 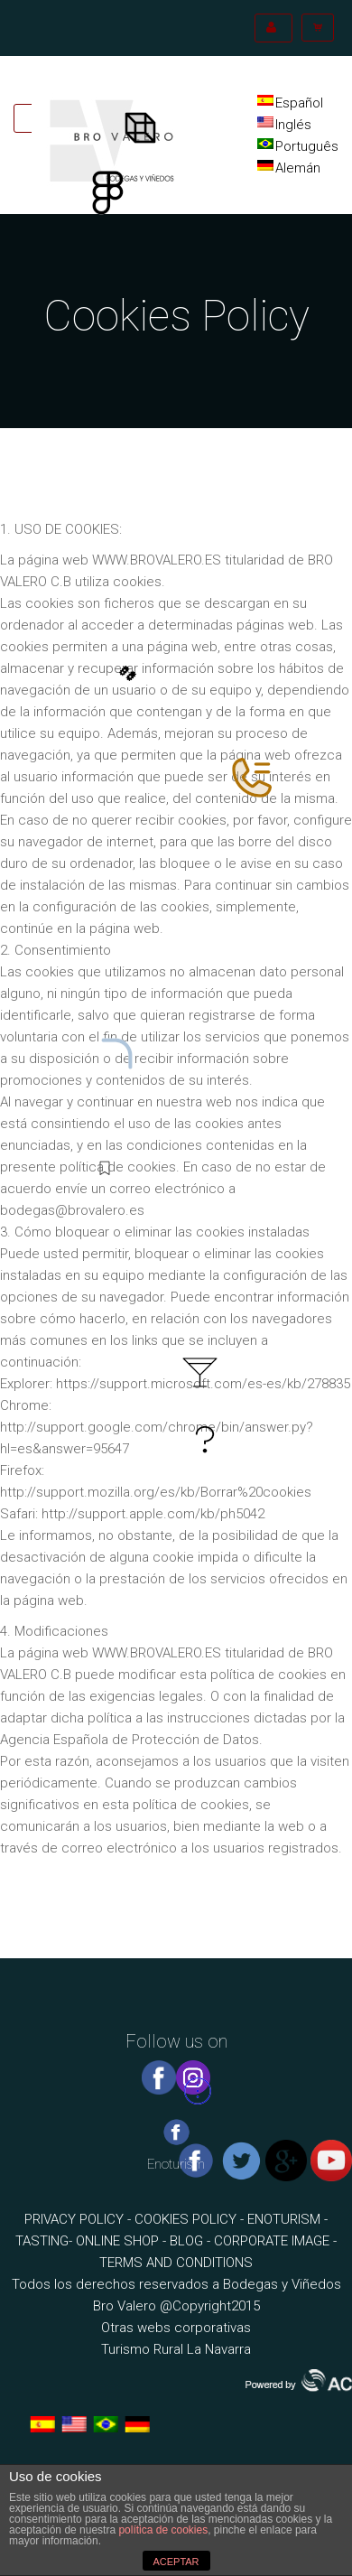 I want to click on view microbiology or bacteria-related content, so click(x=127, y=673).